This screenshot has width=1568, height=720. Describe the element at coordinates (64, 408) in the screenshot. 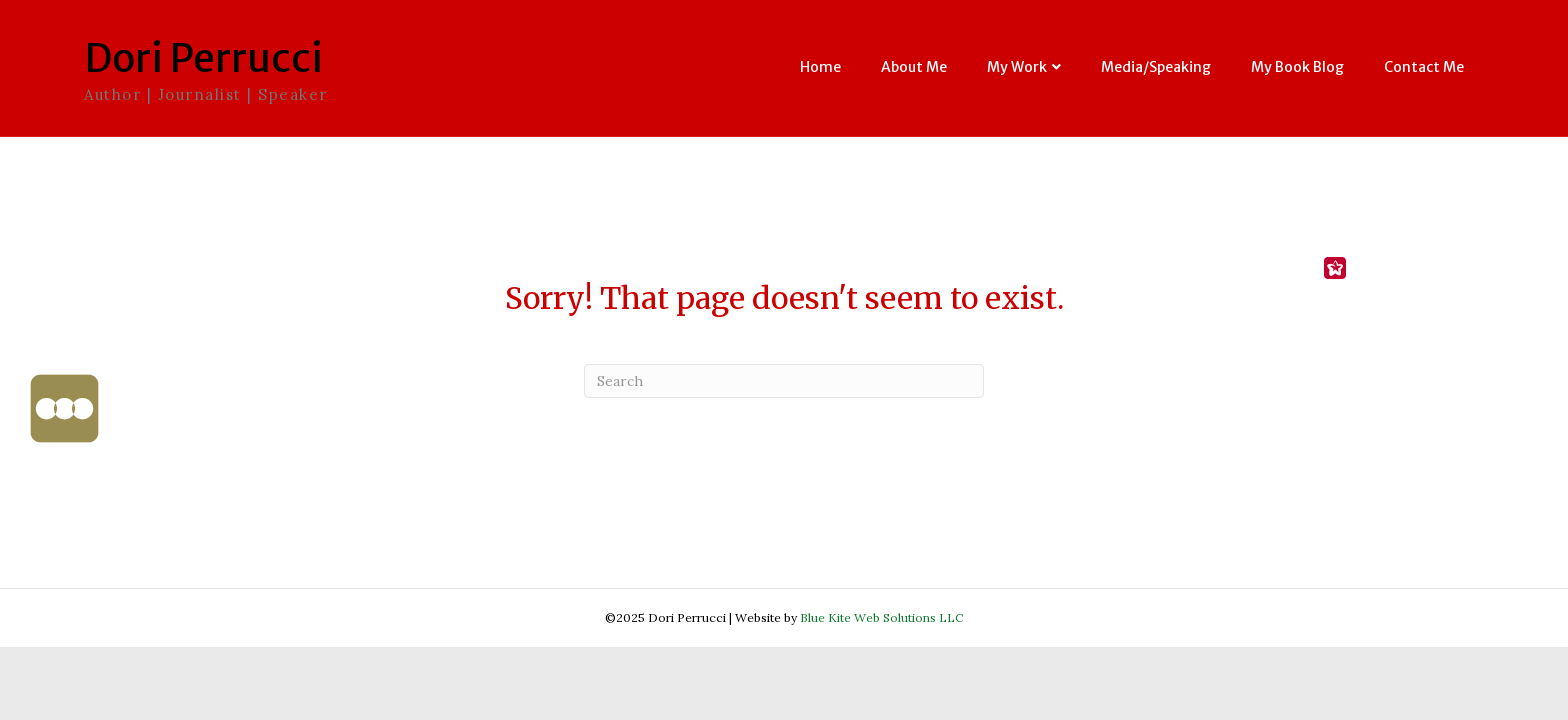

I see `open the Letterboxd app` at that location.